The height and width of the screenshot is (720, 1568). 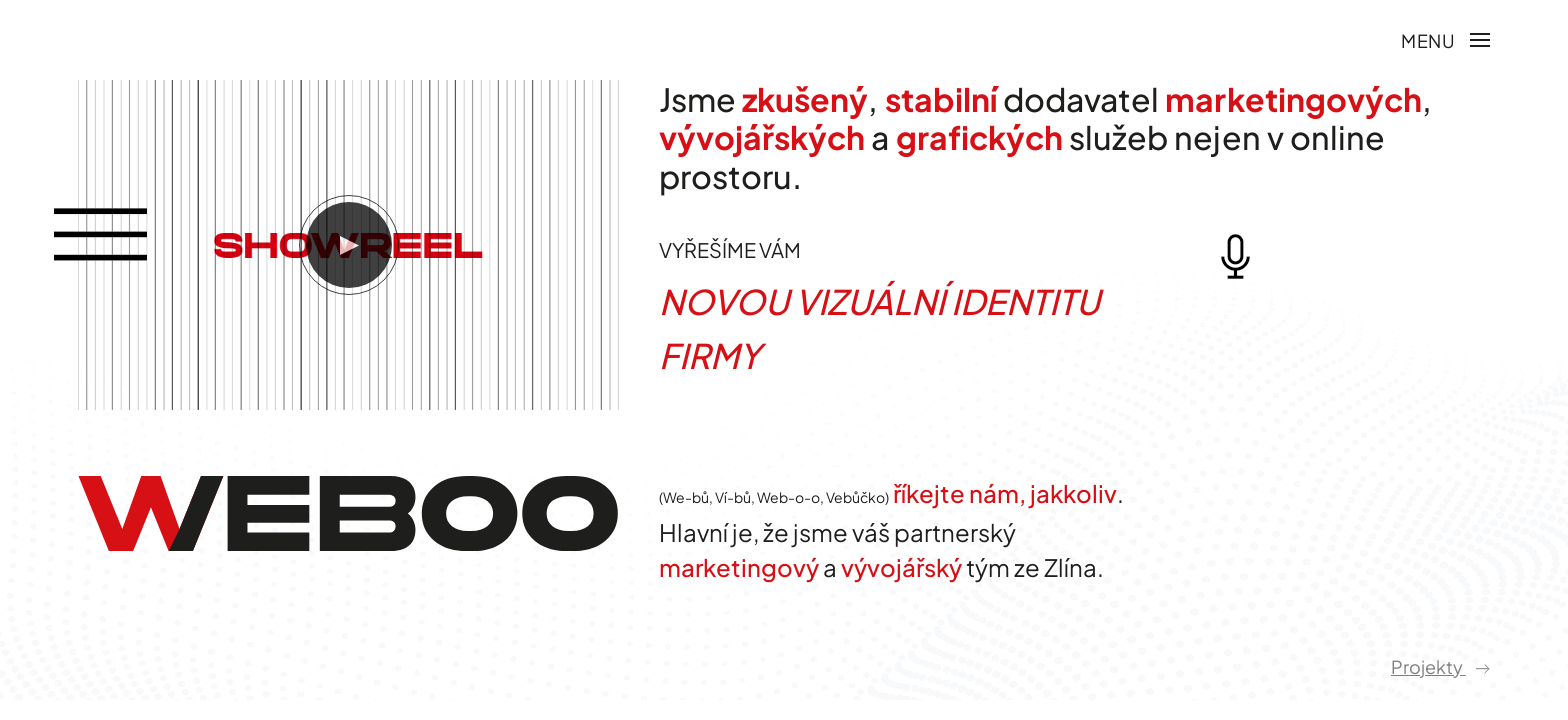 I want to click on activate voice input or recording, so click(x=1235, y=256).